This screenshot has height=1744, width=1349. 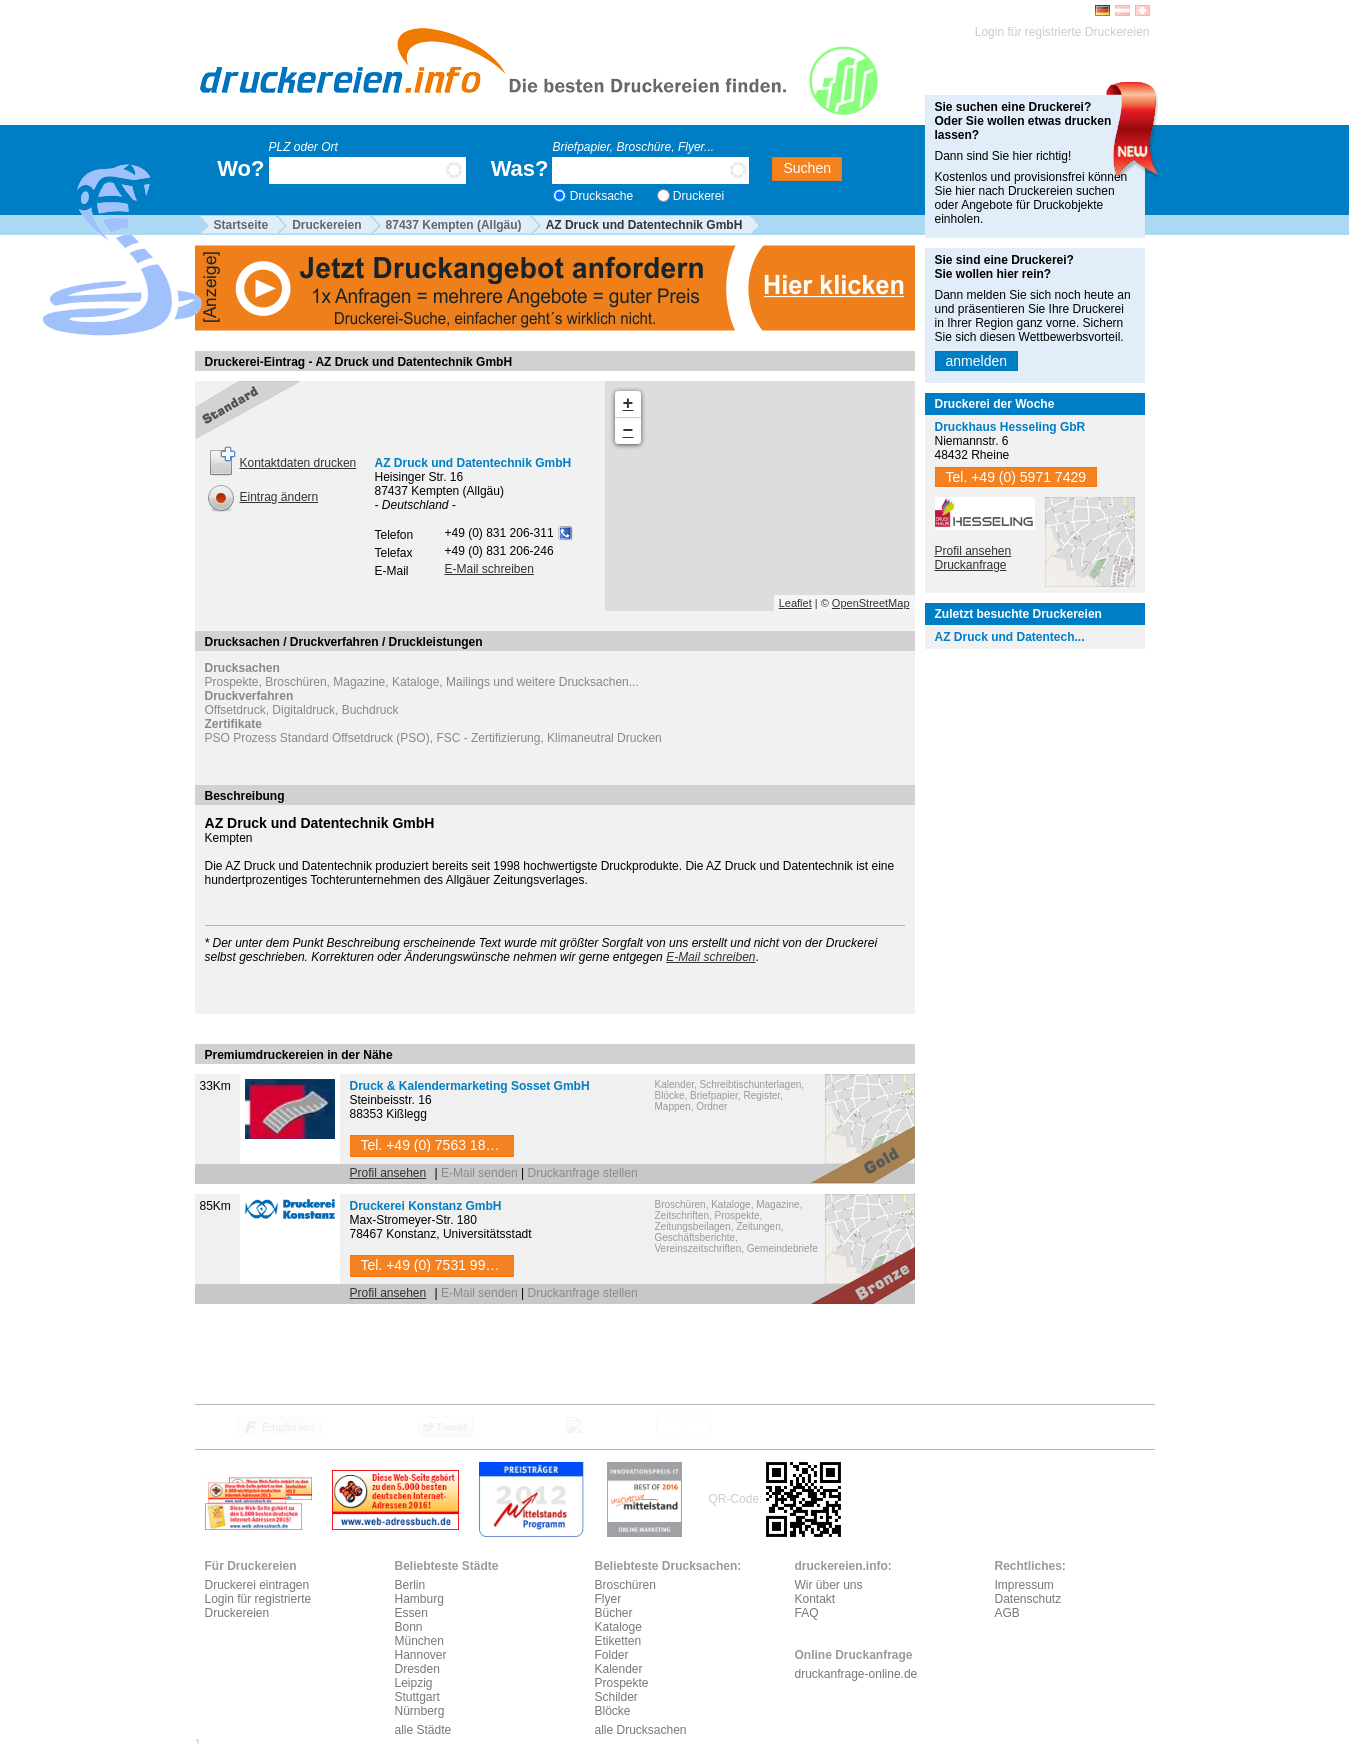 I want to click on cobra or snake character icon in a game interface, so click(x=122, y=250).